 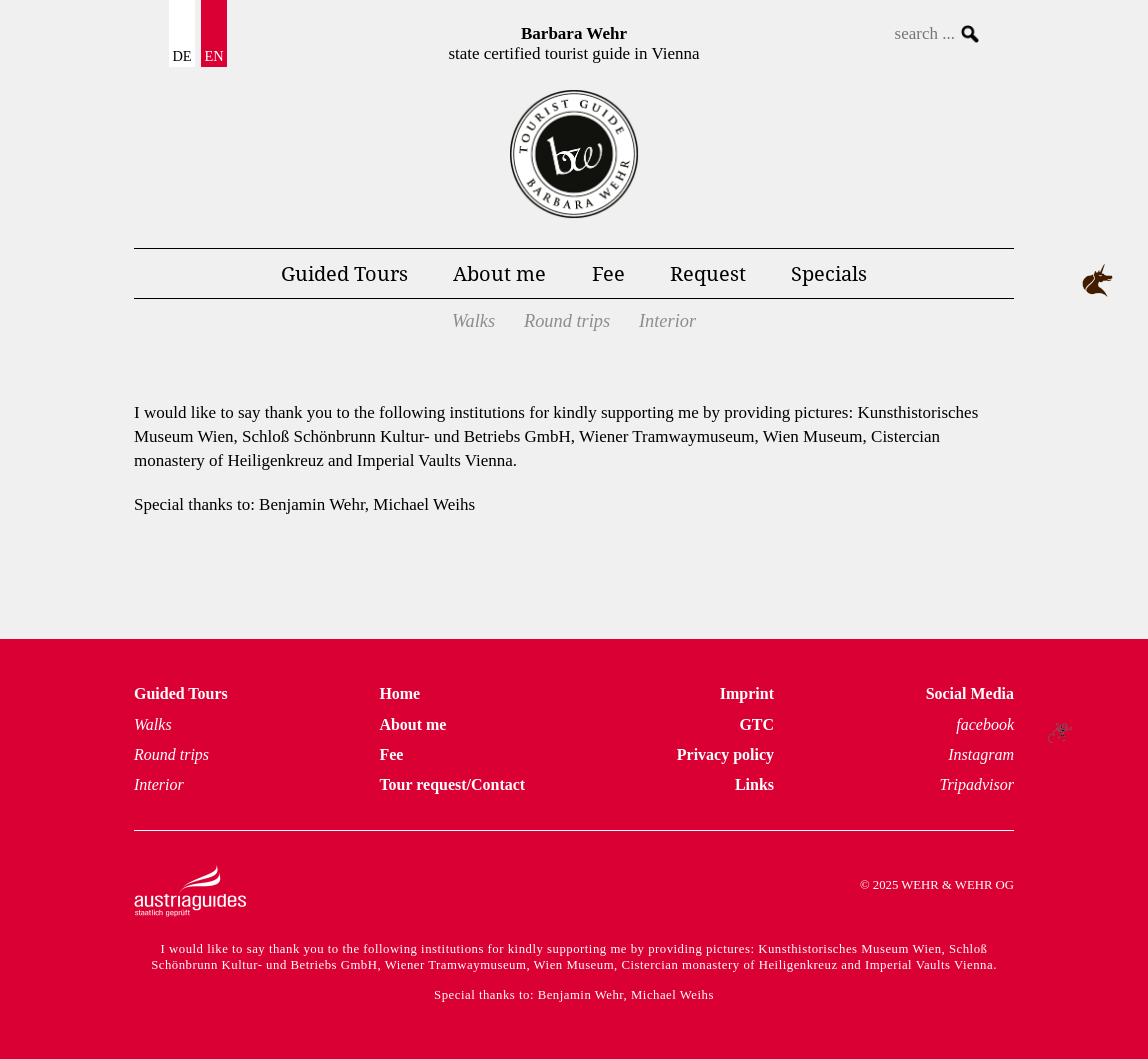 What do you see at coordinates (1060, 733) in the screenshot?
I see `apache cloudstack logo` at bounding box center [1060, 733].